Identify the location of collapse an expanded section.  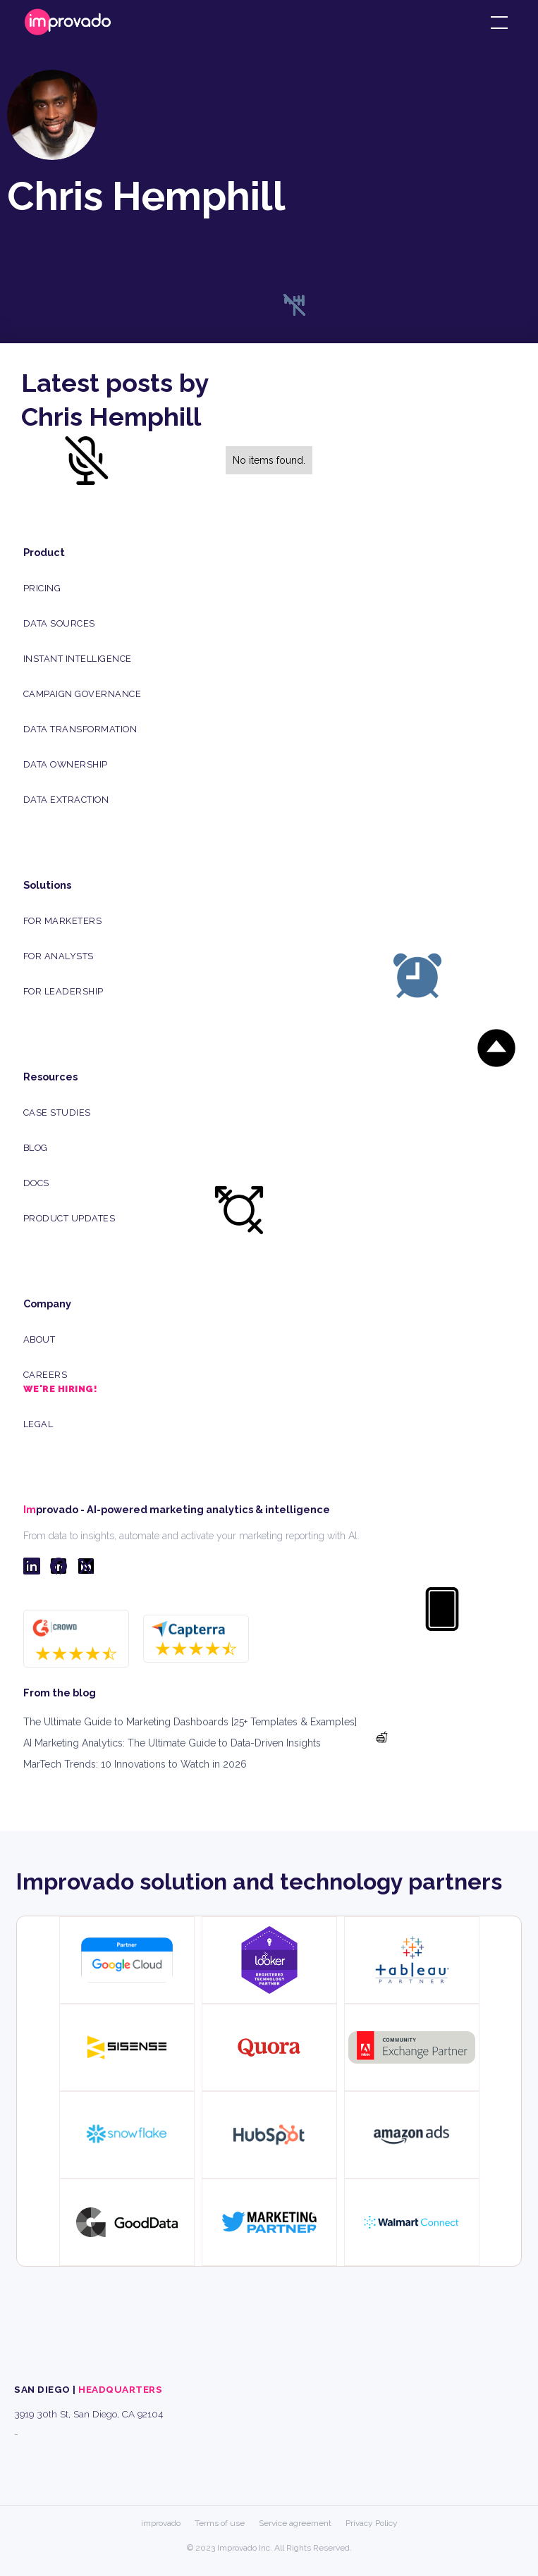
(496, 1048).